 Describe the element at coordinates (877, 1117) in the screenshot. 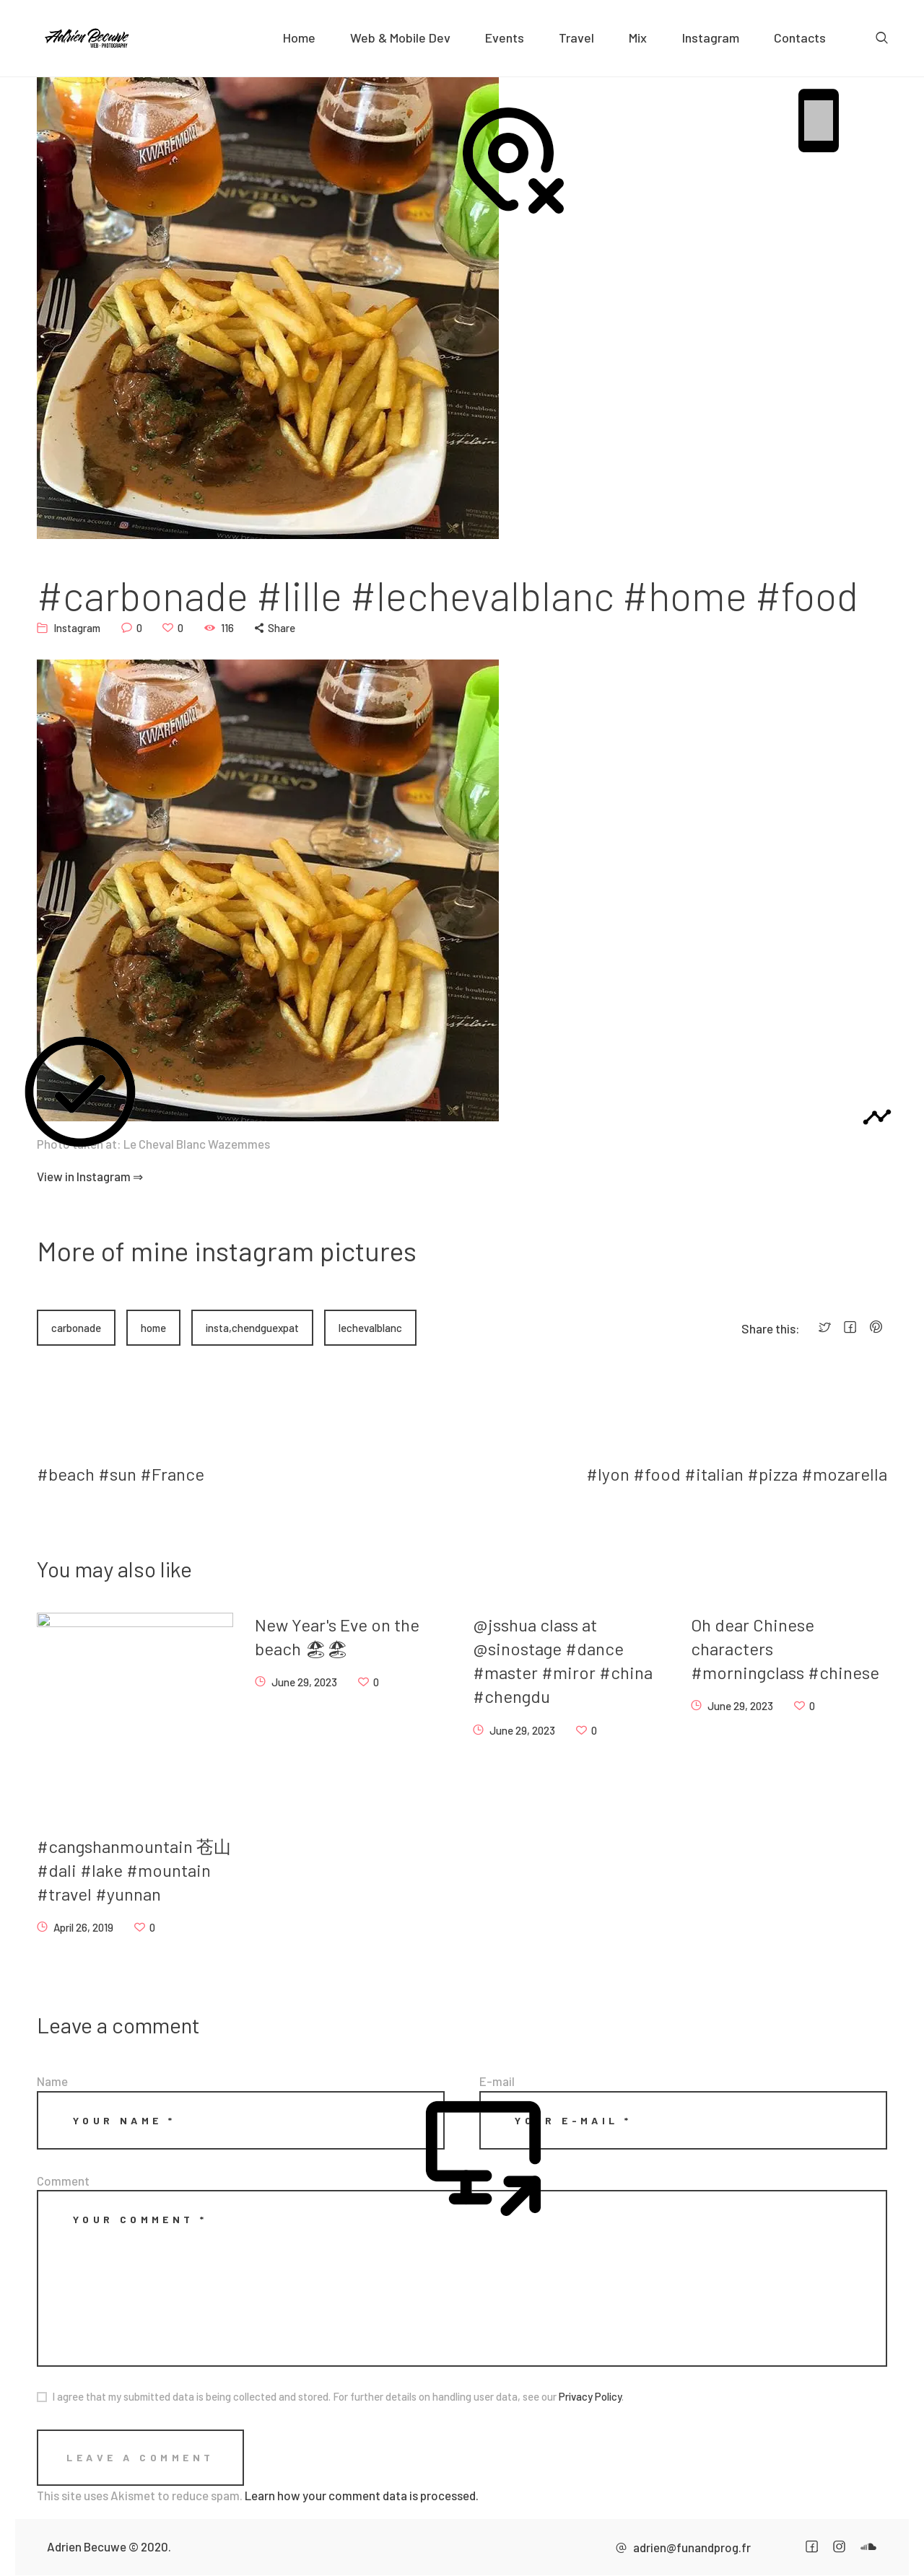

I see `view activity timeline or history` at that location.